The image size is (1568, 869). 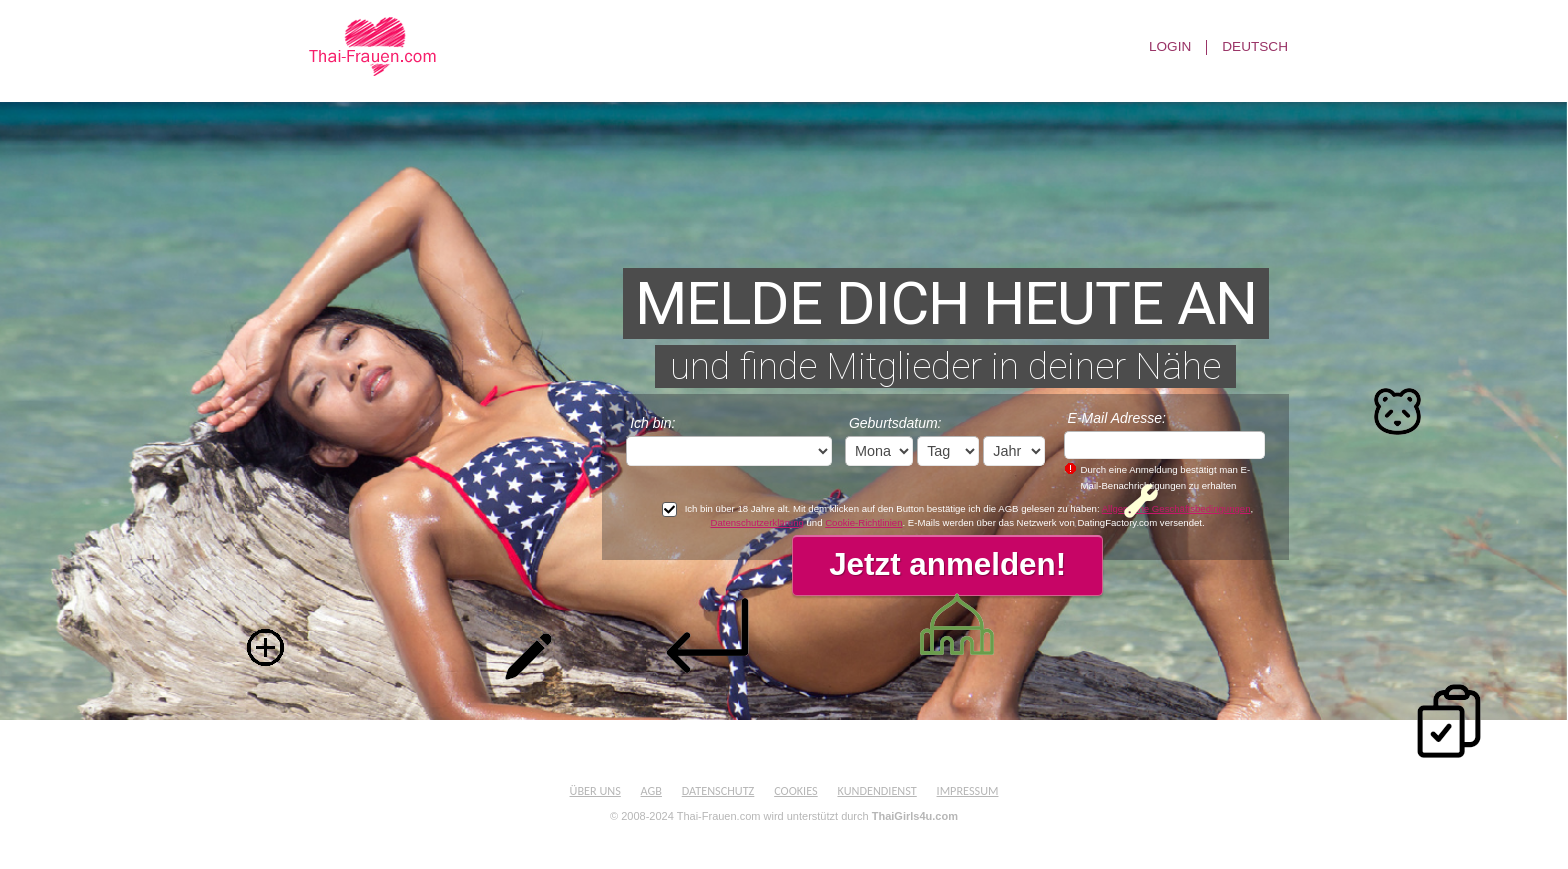 What do you see at coordinates (265, 647) in the screenshot?
I see `add a new item or control point` at bounding box center [265, 647].